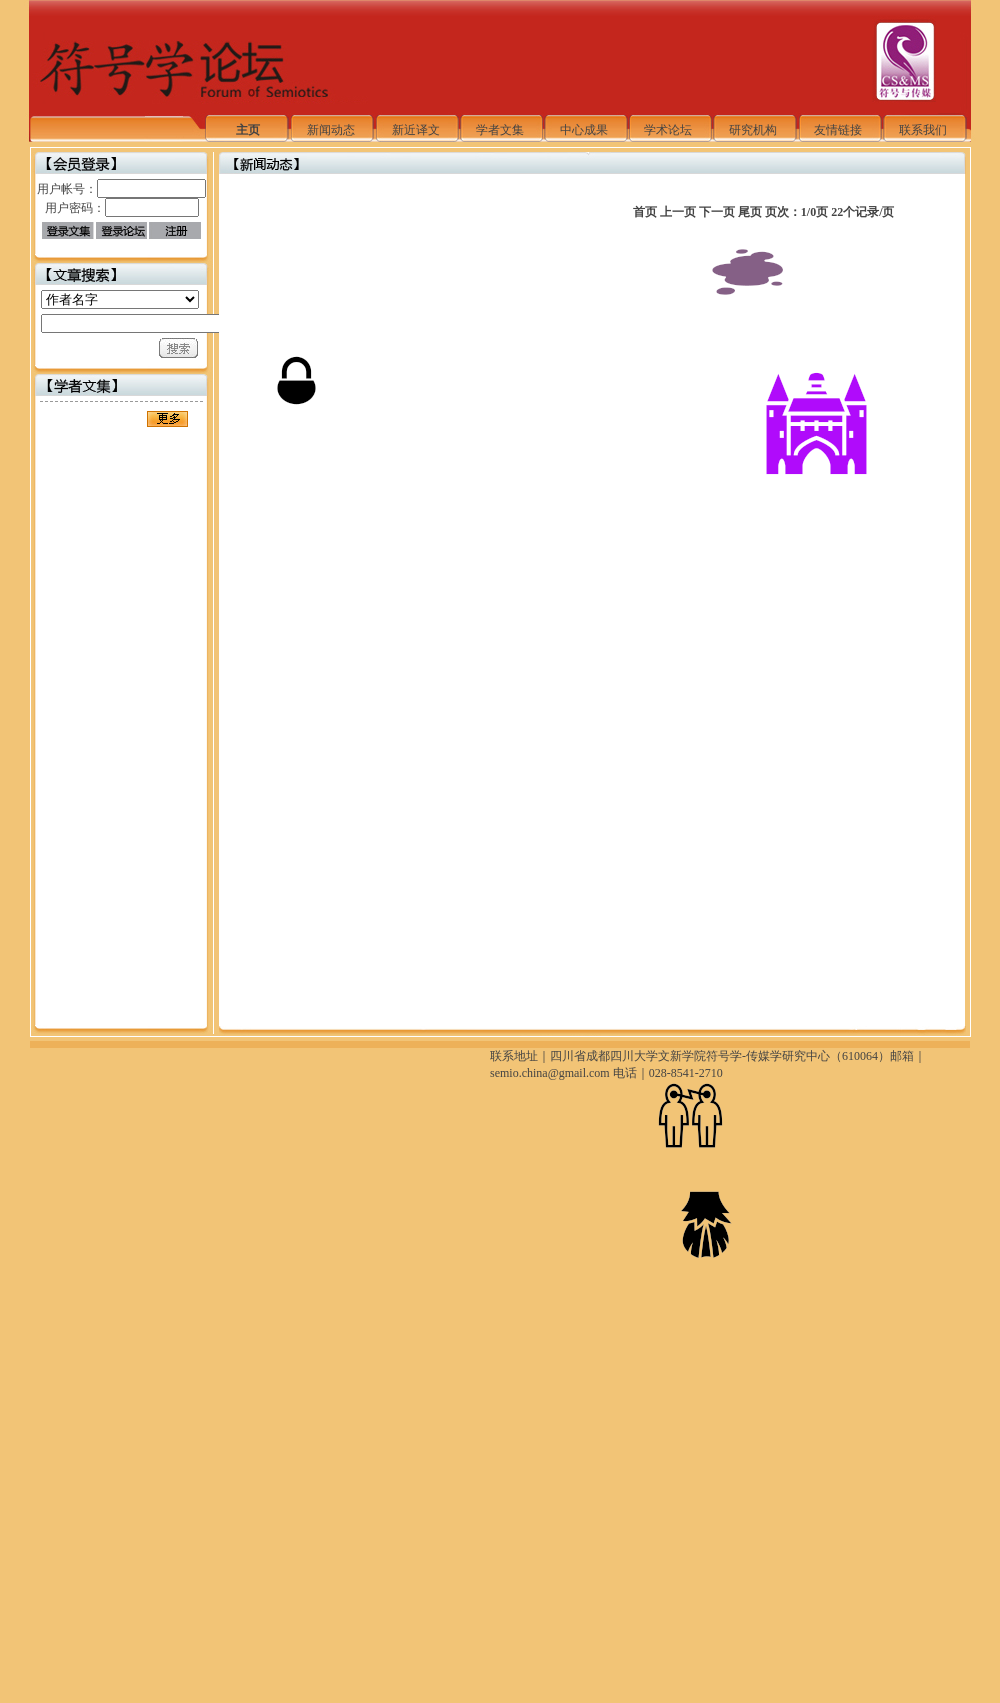 Image resolution: width=1000 pixels, height=1703 pixels. I want to click on indicates a locked or secured item, so click(296, 380).